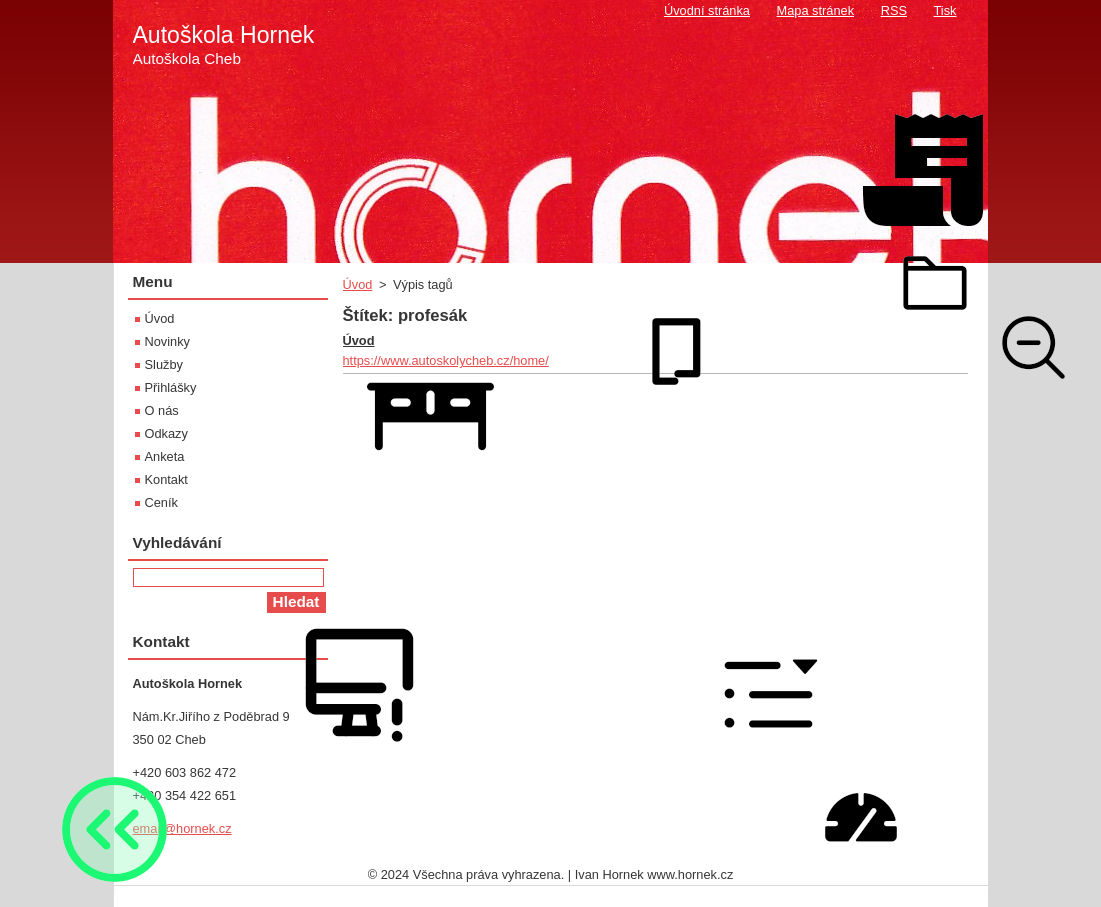 The height and width of the screenshot is (907, 1101). Describe the element at coordinates (359, 682) in the screenshot. I see `indicates a problem or error with your desktop computer` at that location.